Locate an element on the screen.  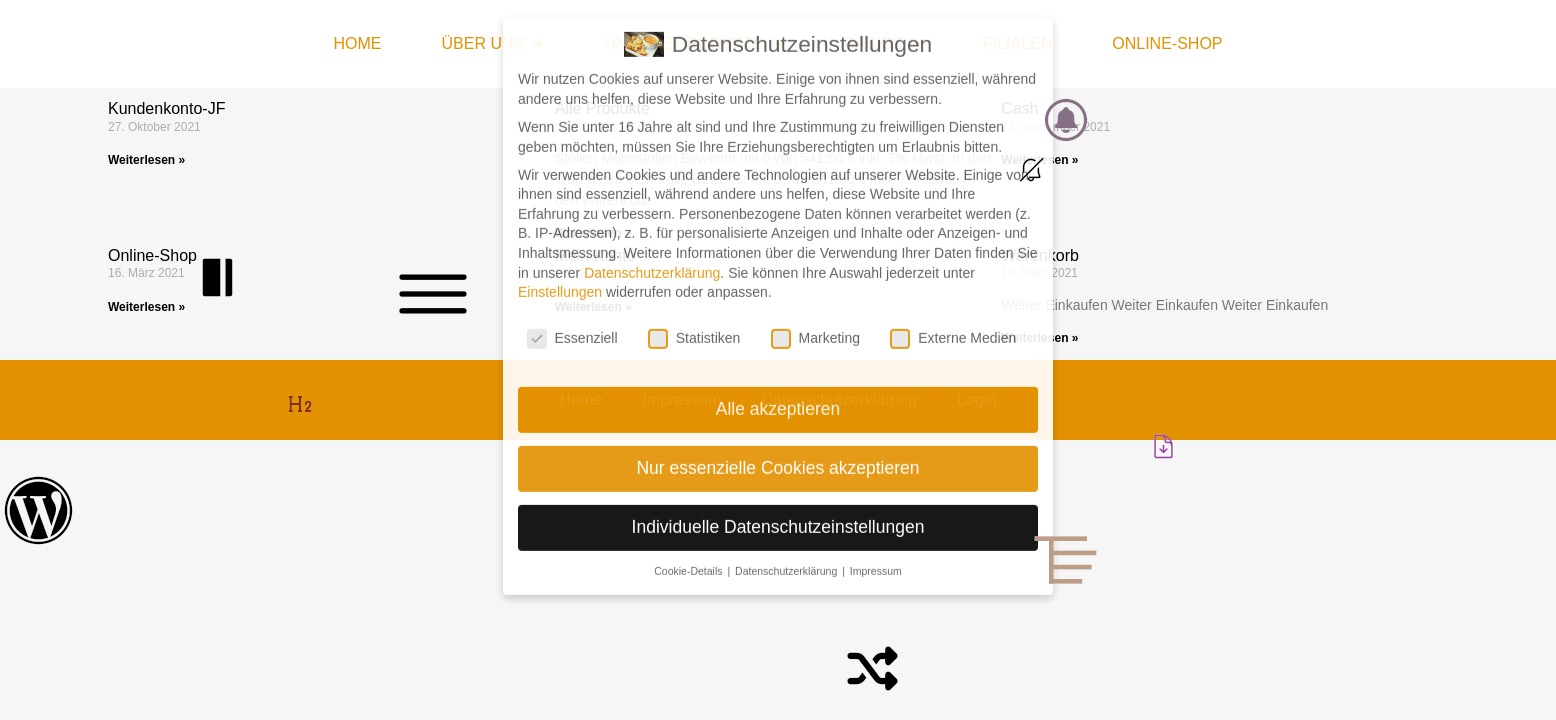
view file explorer tree structure is located at coordinates (1068, 560).